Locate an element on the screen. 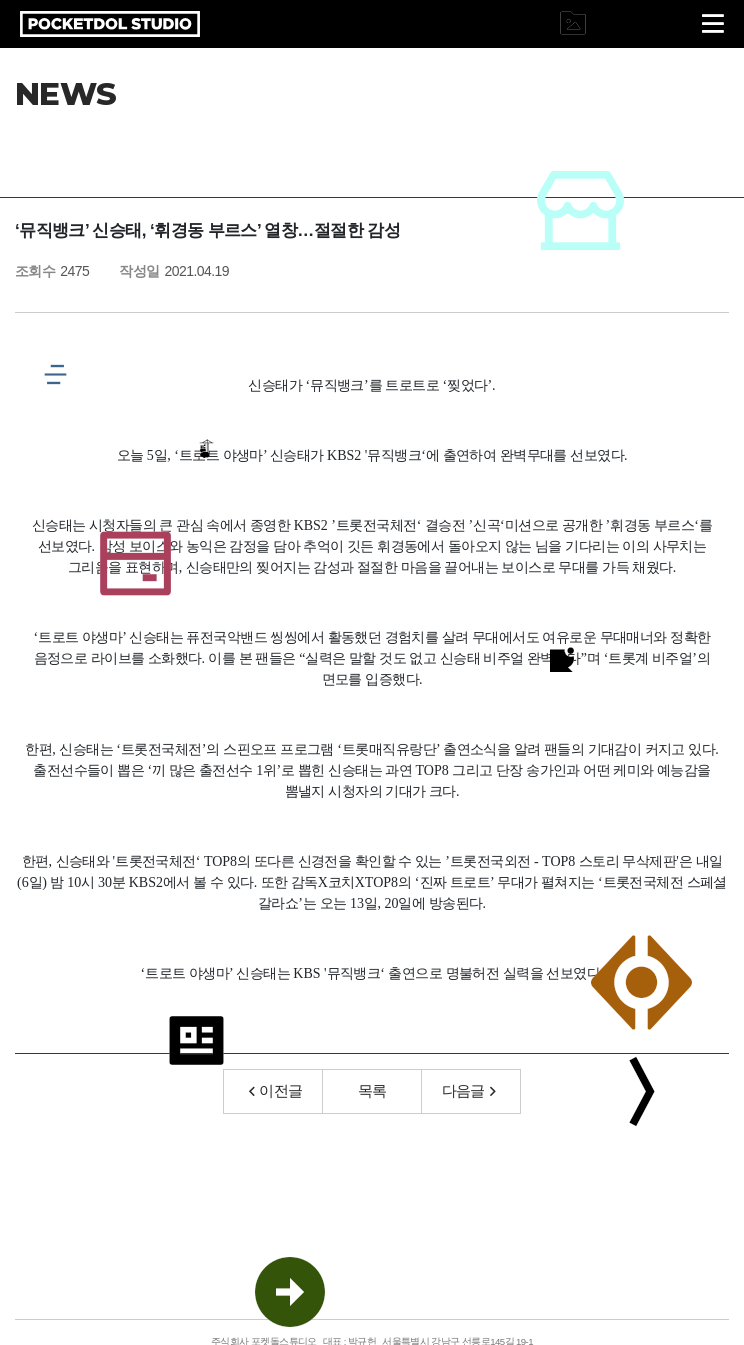 The width and height of the screenshot is (744, 1345). manage payment methods is located at coordinates (135, 563).